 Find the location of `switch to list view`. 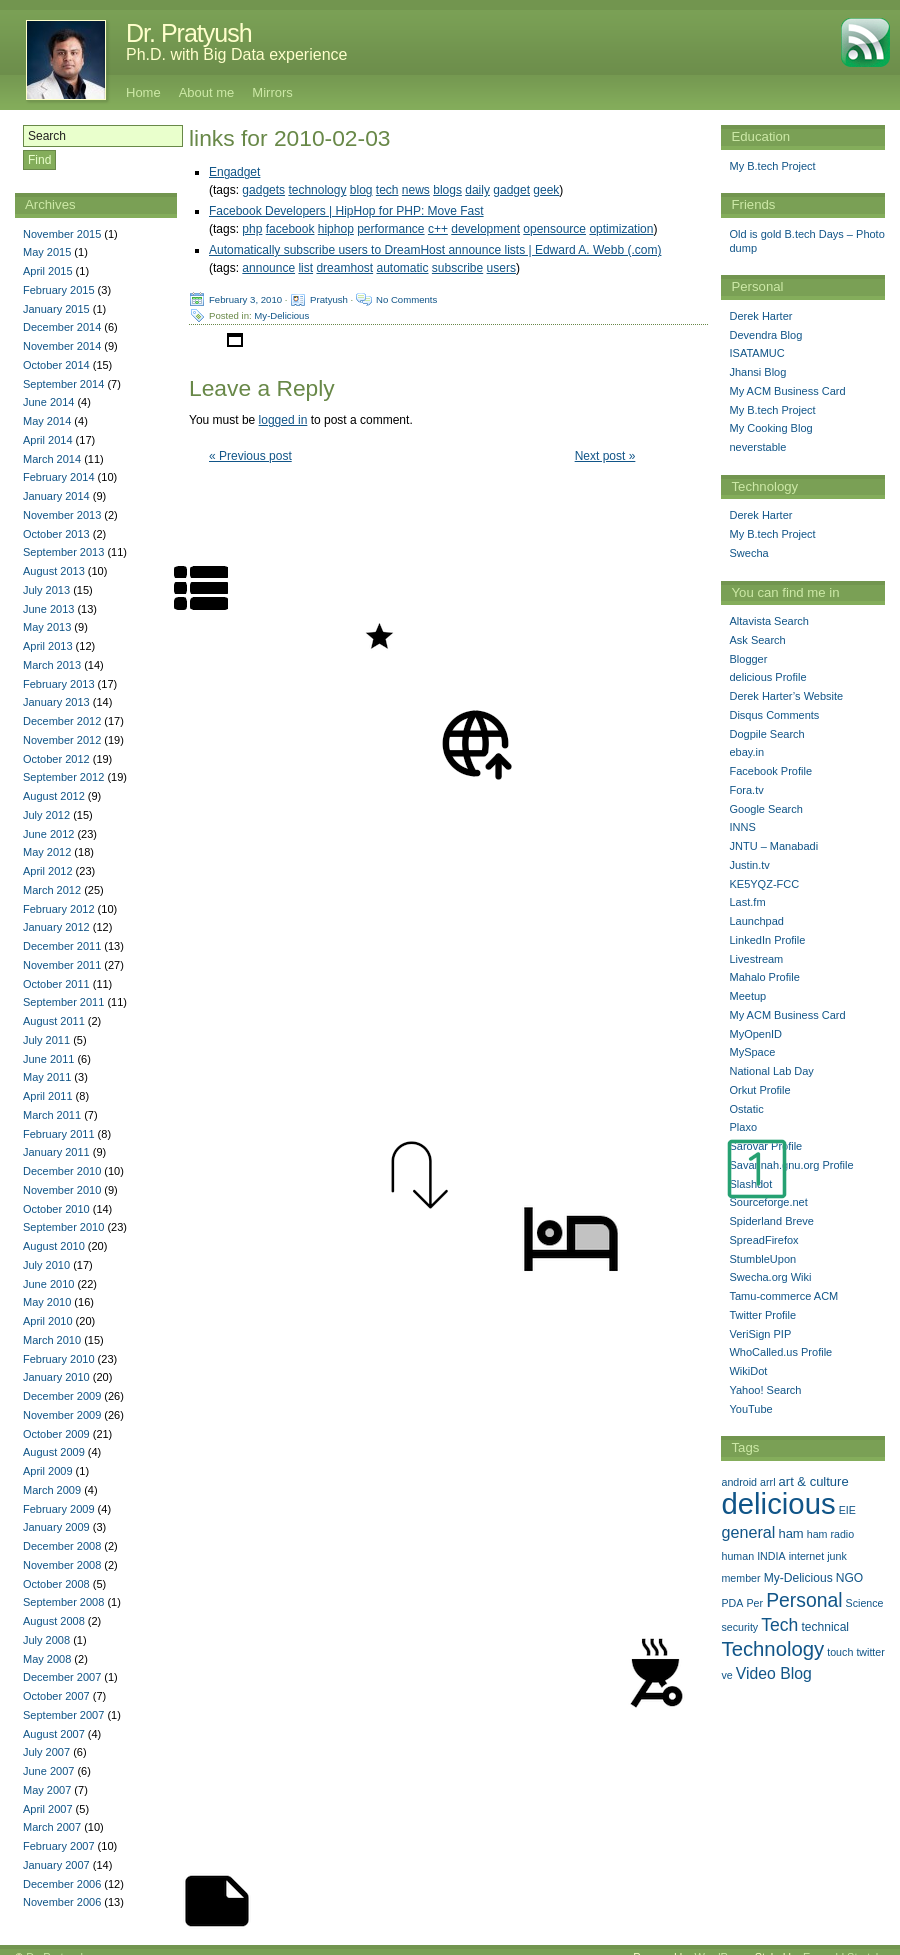

switch to list view is located at coordinates (203, 588).